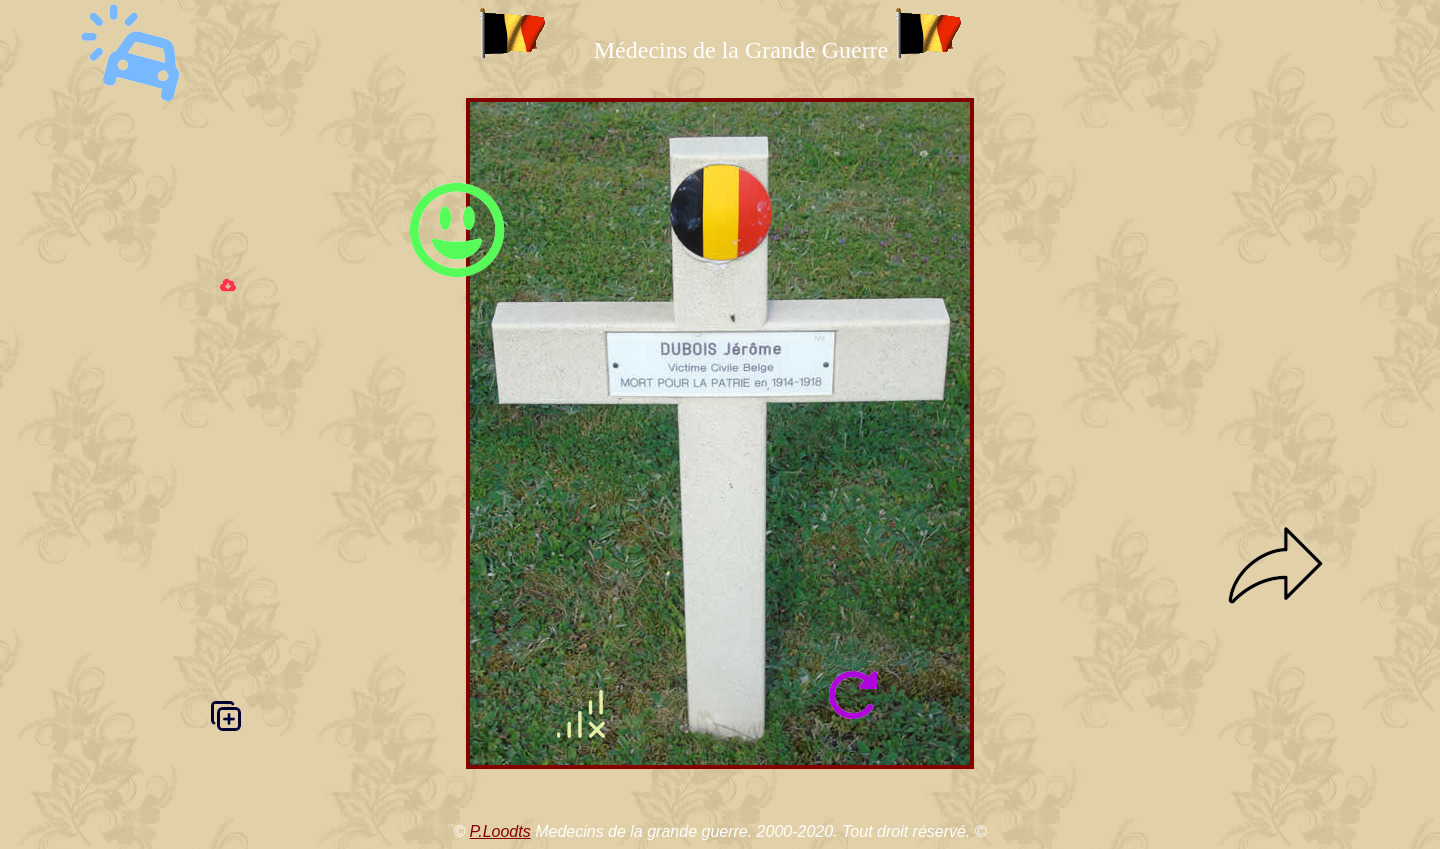 The height and width of the screenshot is (849, 1440). I want to click on download file from cloud storage, so click(228, 285).